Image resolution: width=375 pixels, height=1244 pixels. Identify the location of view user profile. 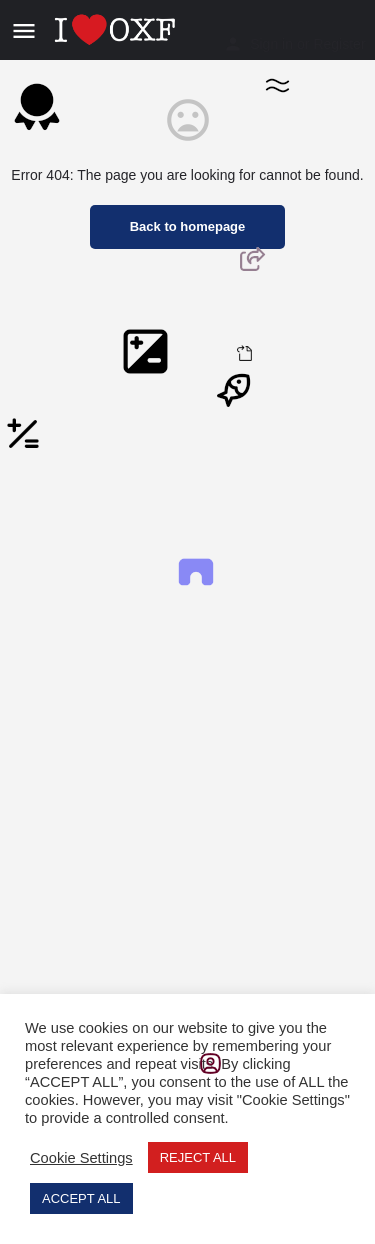
(210, 1063).